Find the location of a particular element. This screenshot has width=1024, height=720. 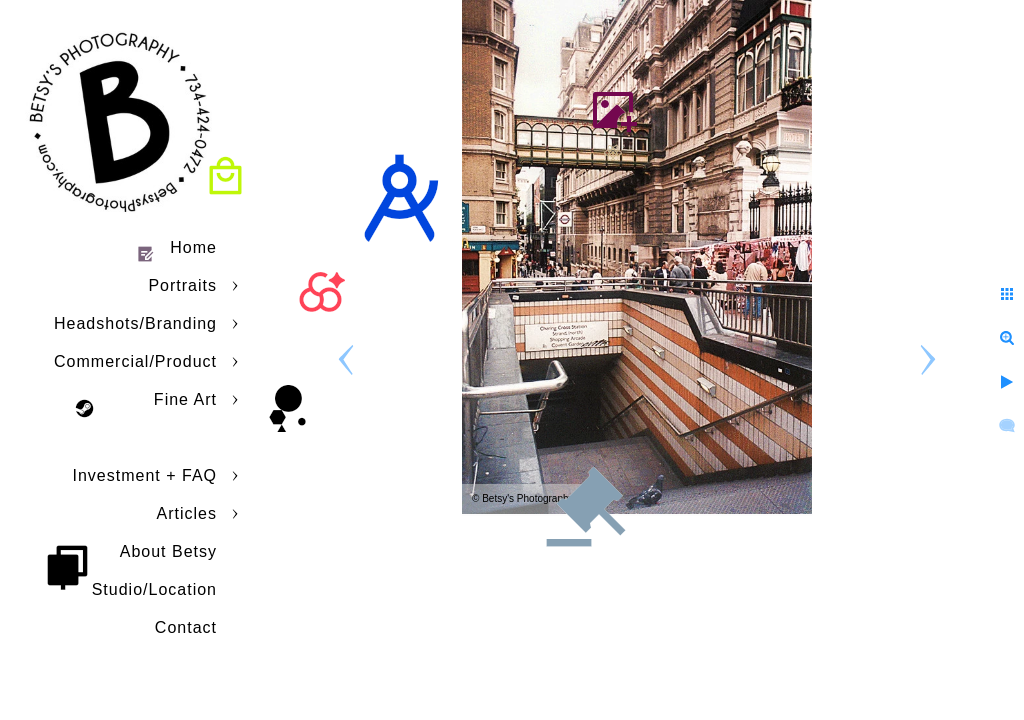

AED electrode pads for defibrillator device is located at coordinates (67, 565).